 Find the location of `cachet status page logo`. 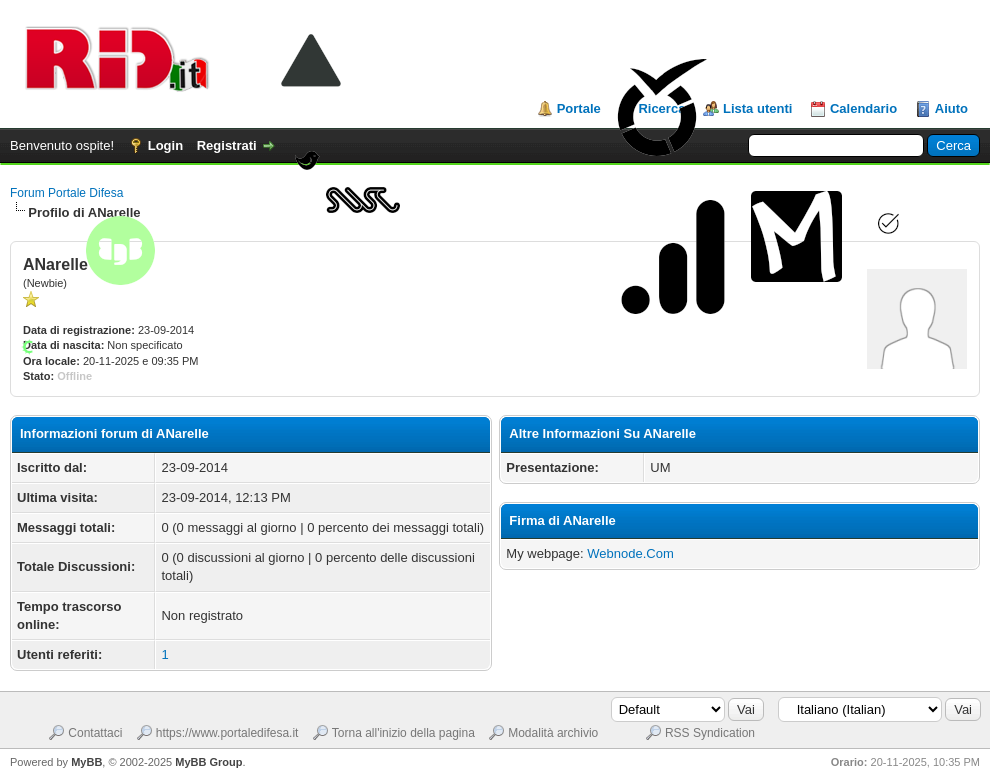

cachet status page logo is located at coordinates (888, 223).